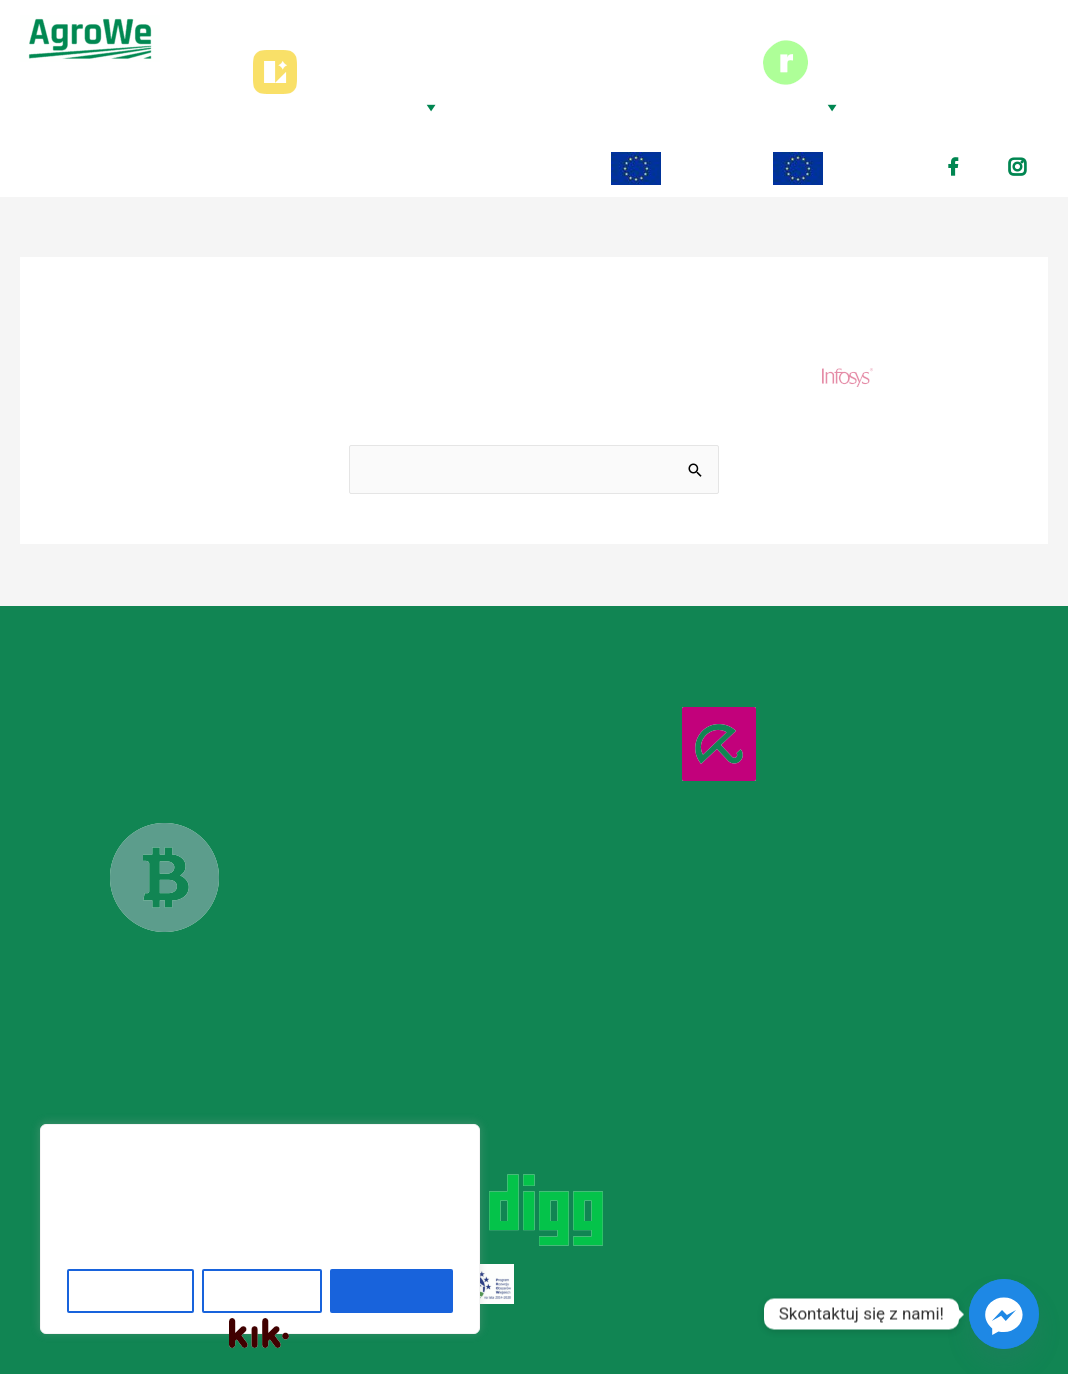 The width and height of the screenshot is (1068, 1374). What do you see at coordinates (164, 877) in the screenshot?
I see `bitcoin sv cryptocurrency logo` at bounding box center [164, 877].